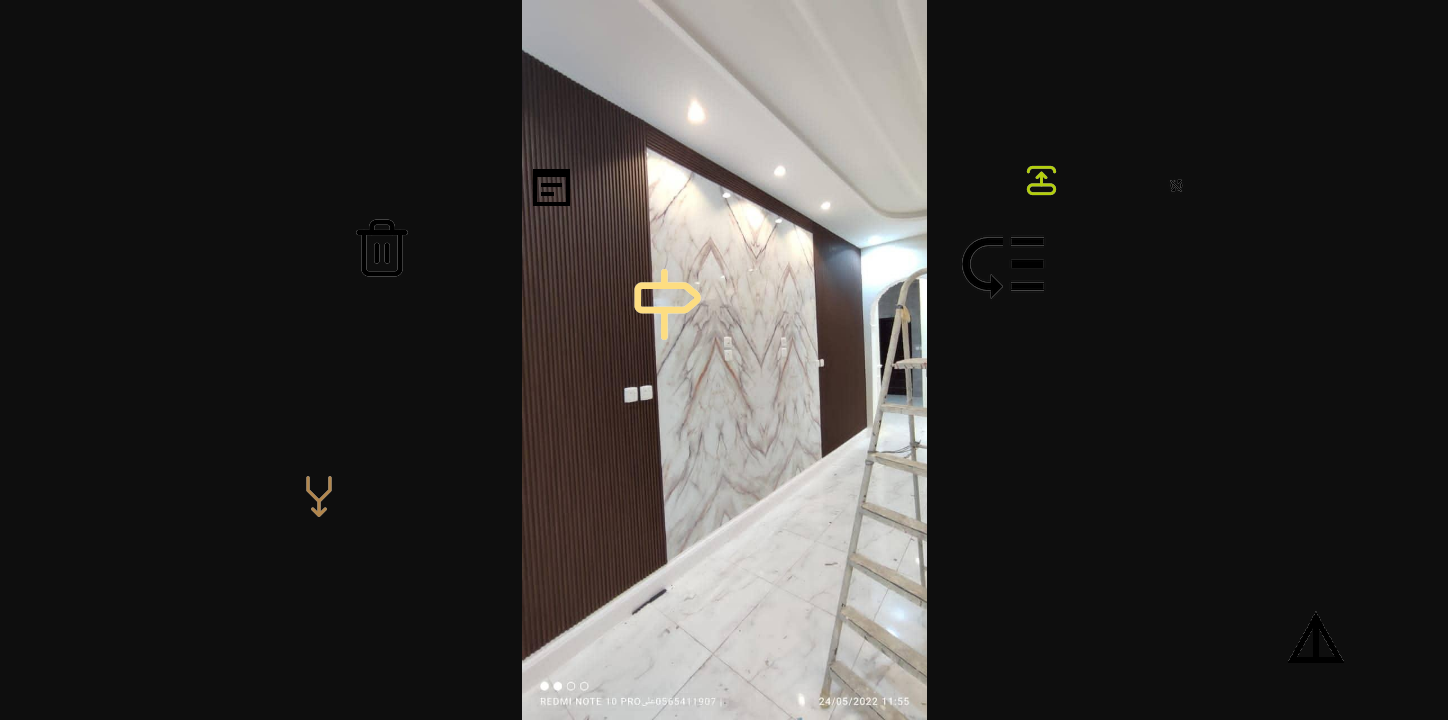 Image resolution: width=1448 pixels, height=720 pixels. What do you see at coordinates (665, 304) in the screenshot?
I see `view project milestones` at bounding box center [665, 304].